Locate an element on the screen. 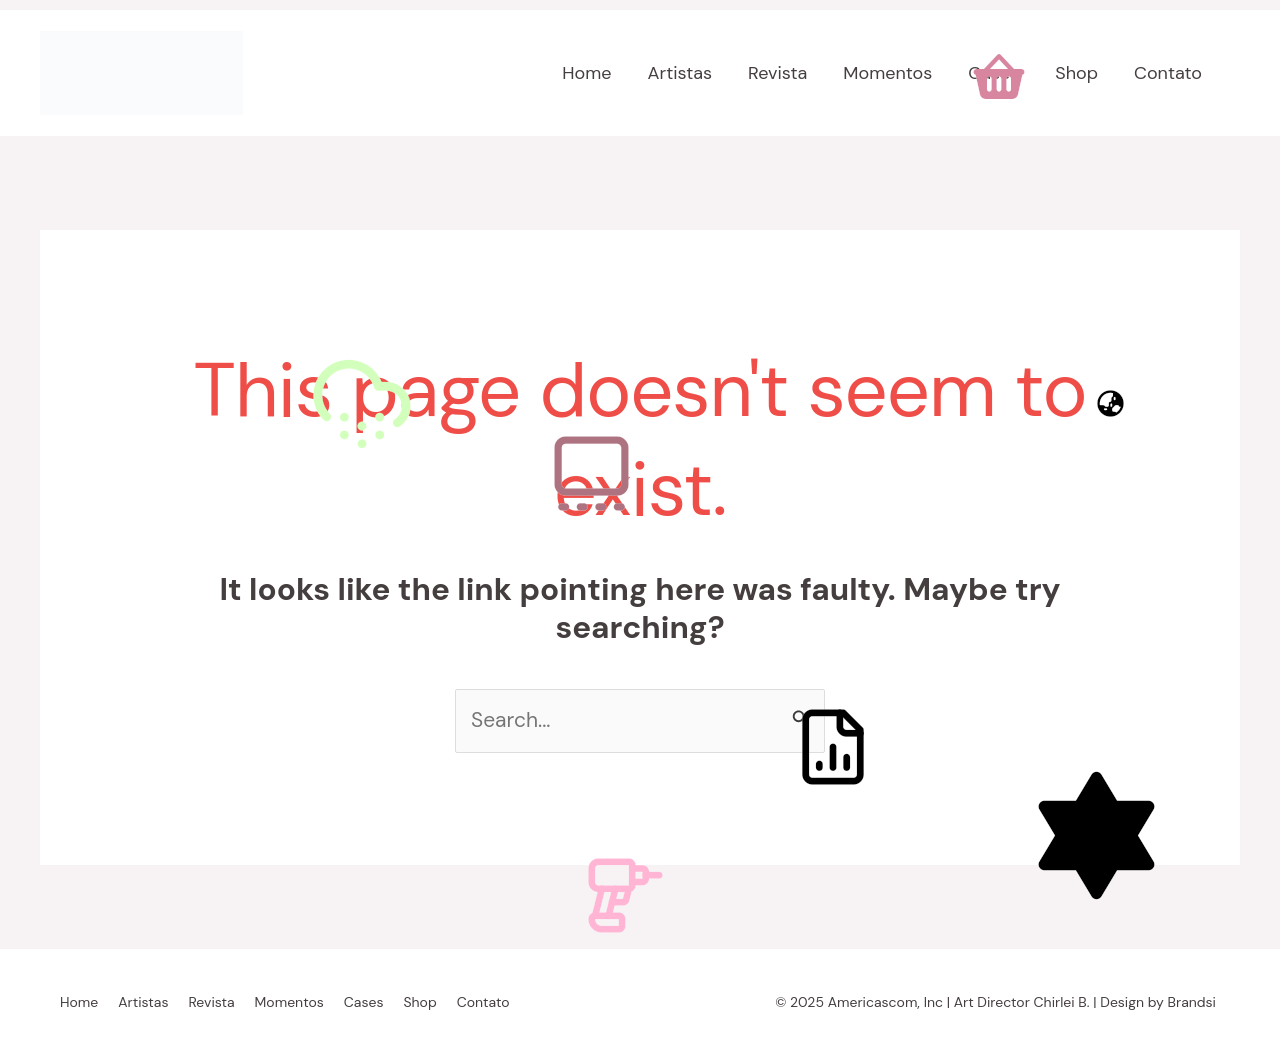 The width and height of the screenshot is (1280, 1057). view report or analytics file is located at coordinates (833, 747).